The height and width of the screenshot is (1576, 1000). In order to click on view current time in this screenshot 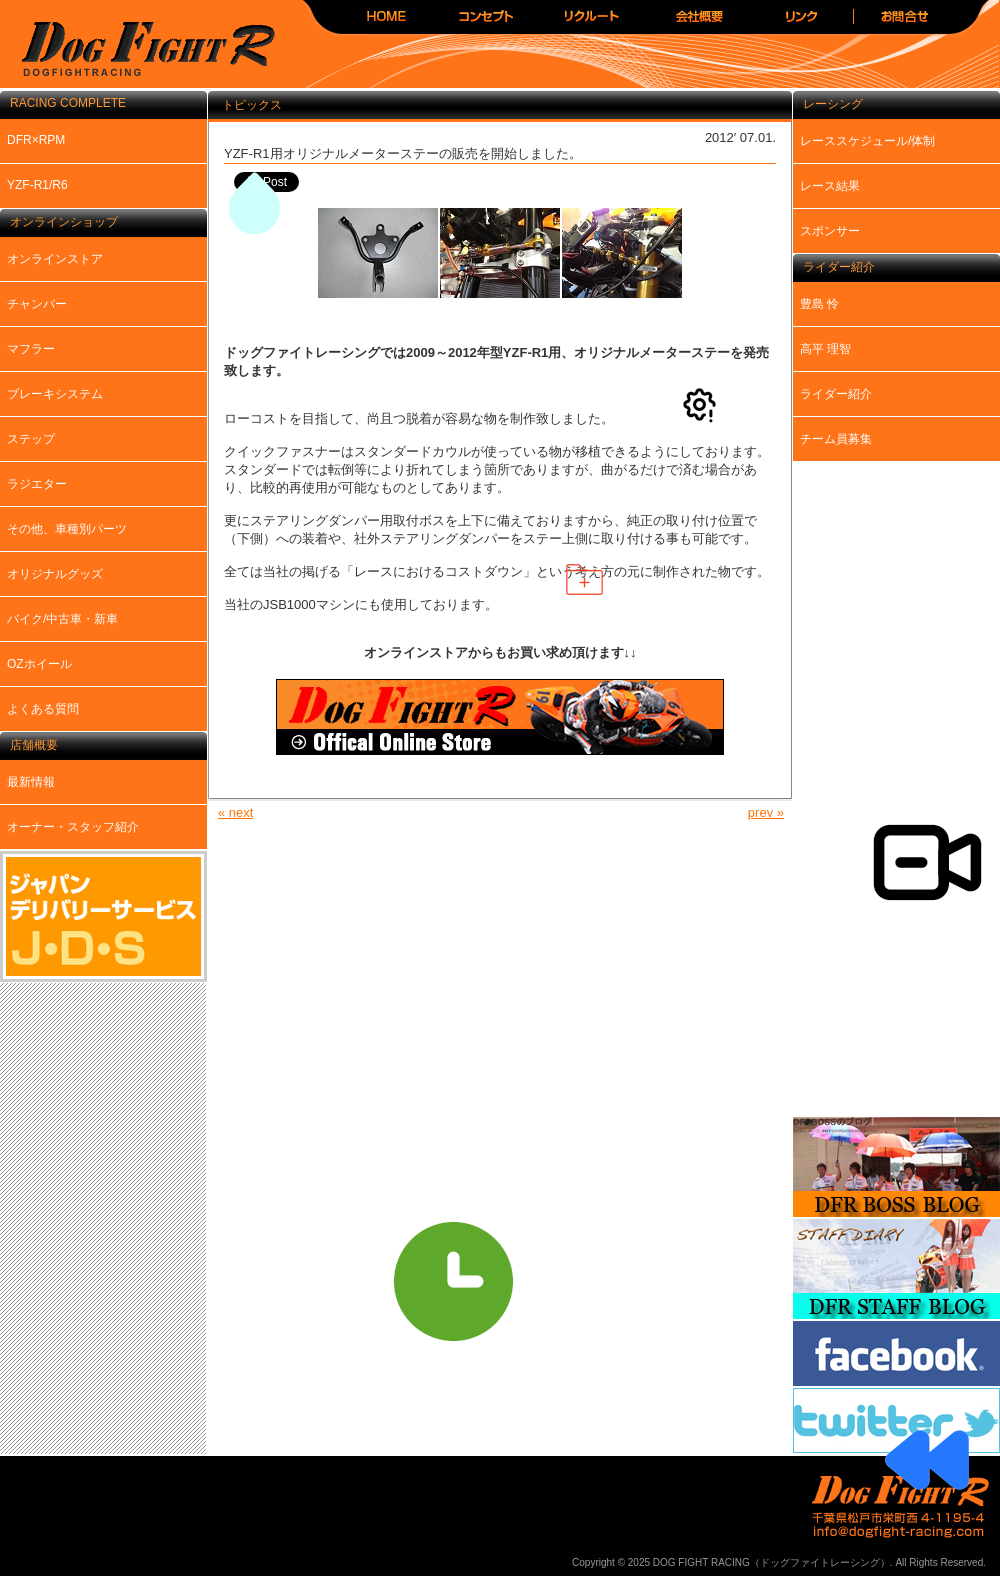, I will do `click(453, 1281)`.